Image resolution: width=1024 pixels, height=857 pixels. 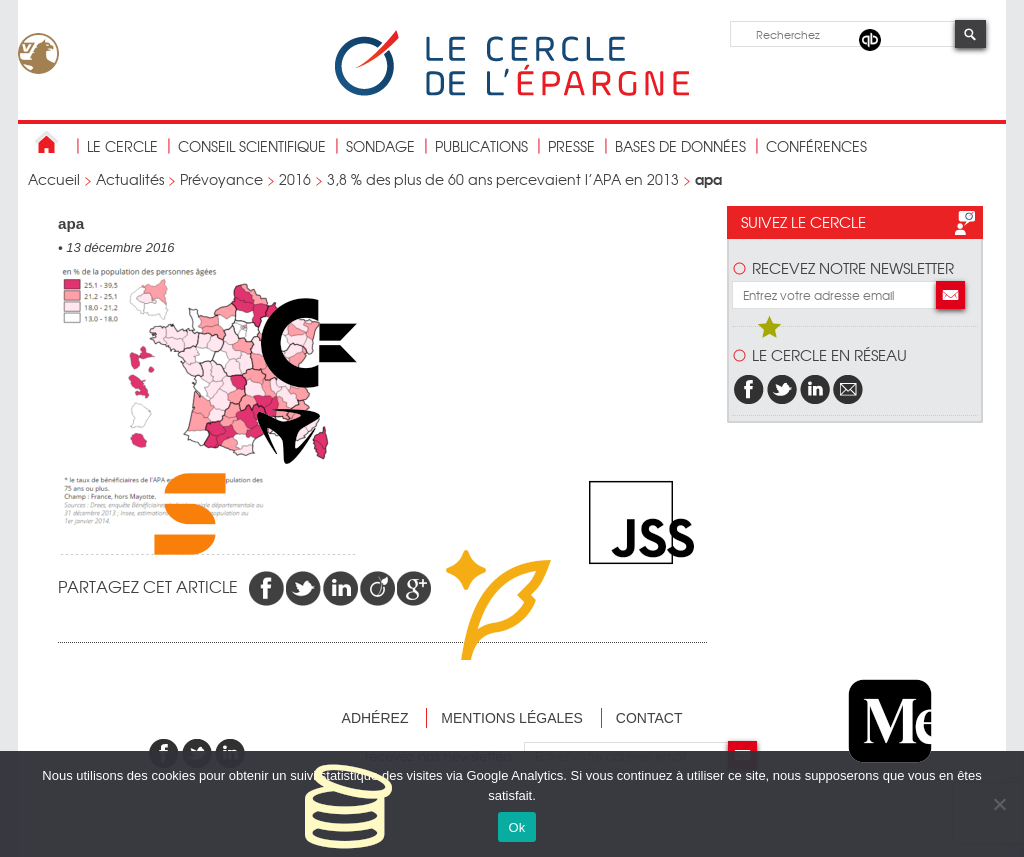 What do you see at coordinates (288, 436) in the screenshot?
I see `freenet brand logo` at bounding box center [288, 436].